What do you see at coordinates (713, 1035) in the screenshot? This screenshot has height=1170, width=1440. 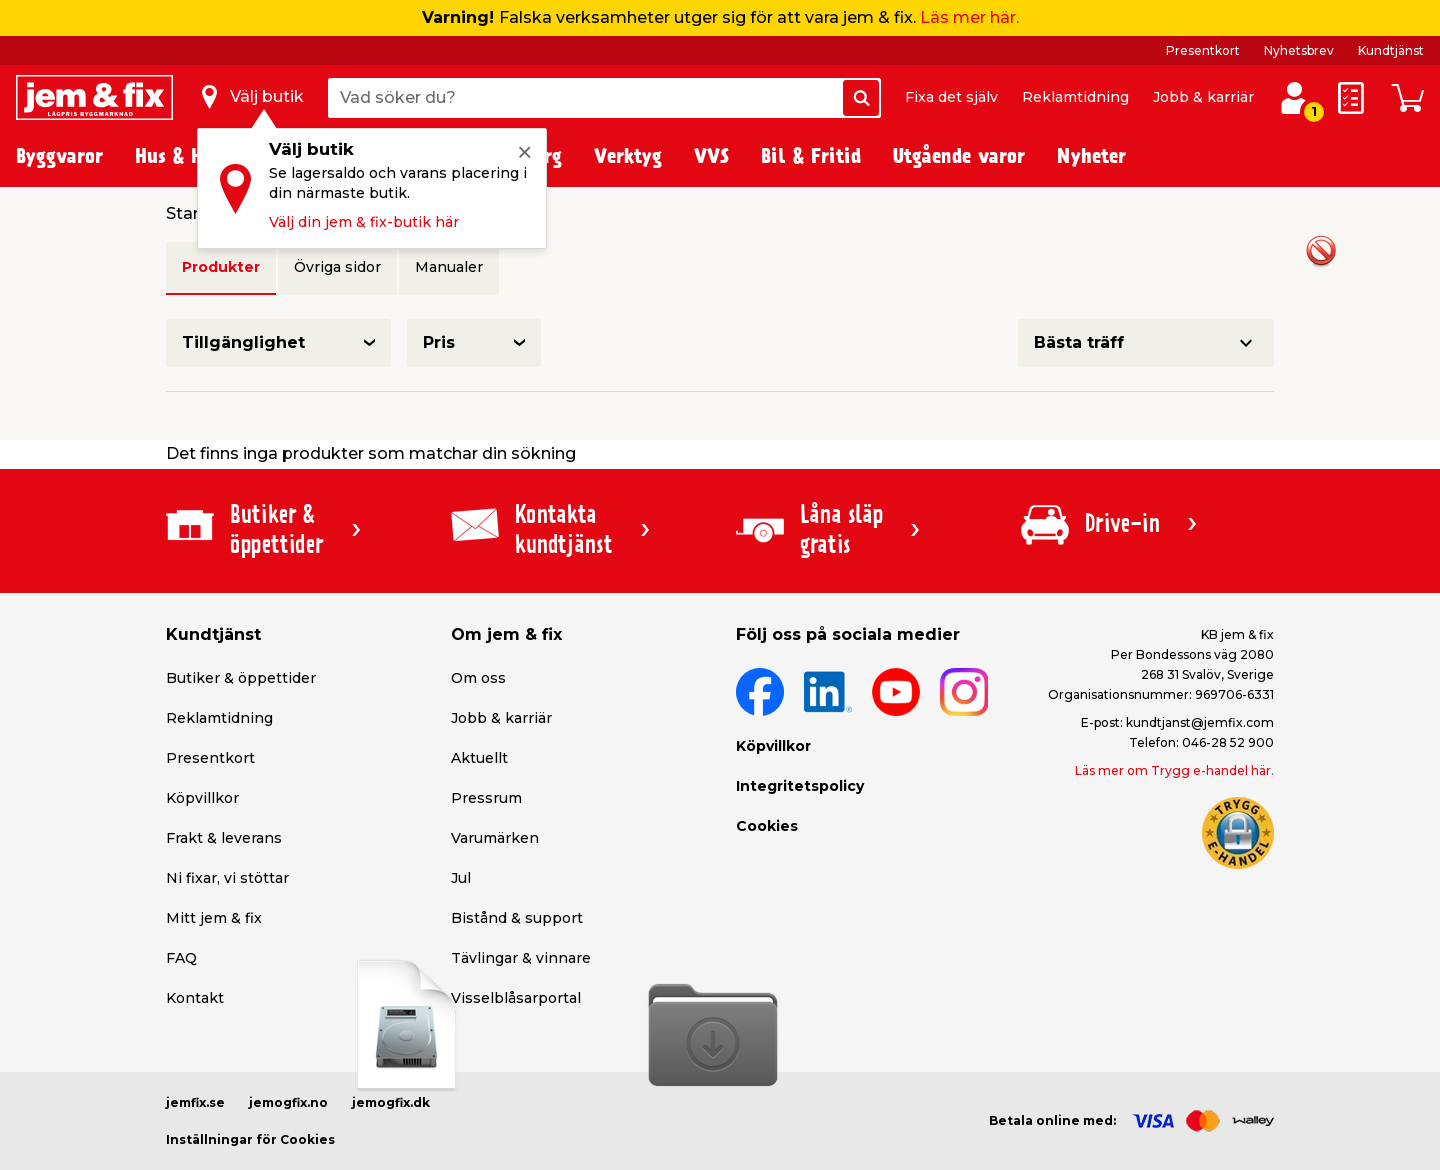 I see `access your downloads folder` at bounding box center [713, 1035].